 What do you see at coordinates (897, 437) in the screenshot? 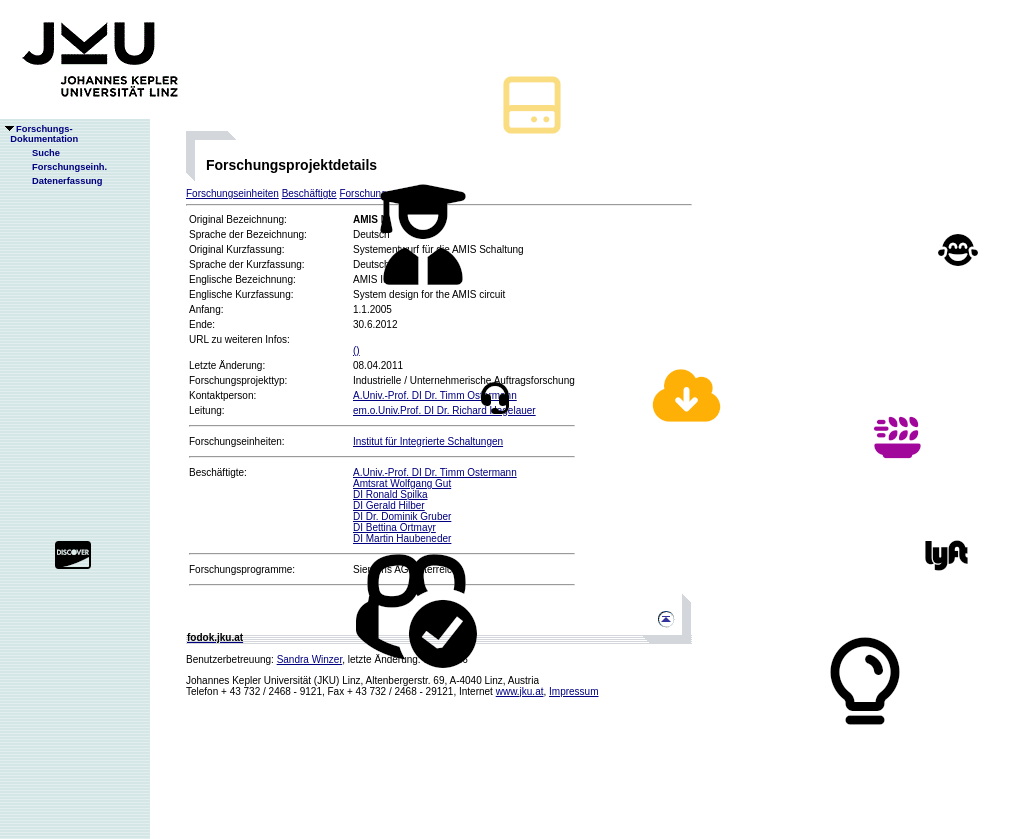
I see `view grain or wheat-based food options` at bounding box center [897, 437].